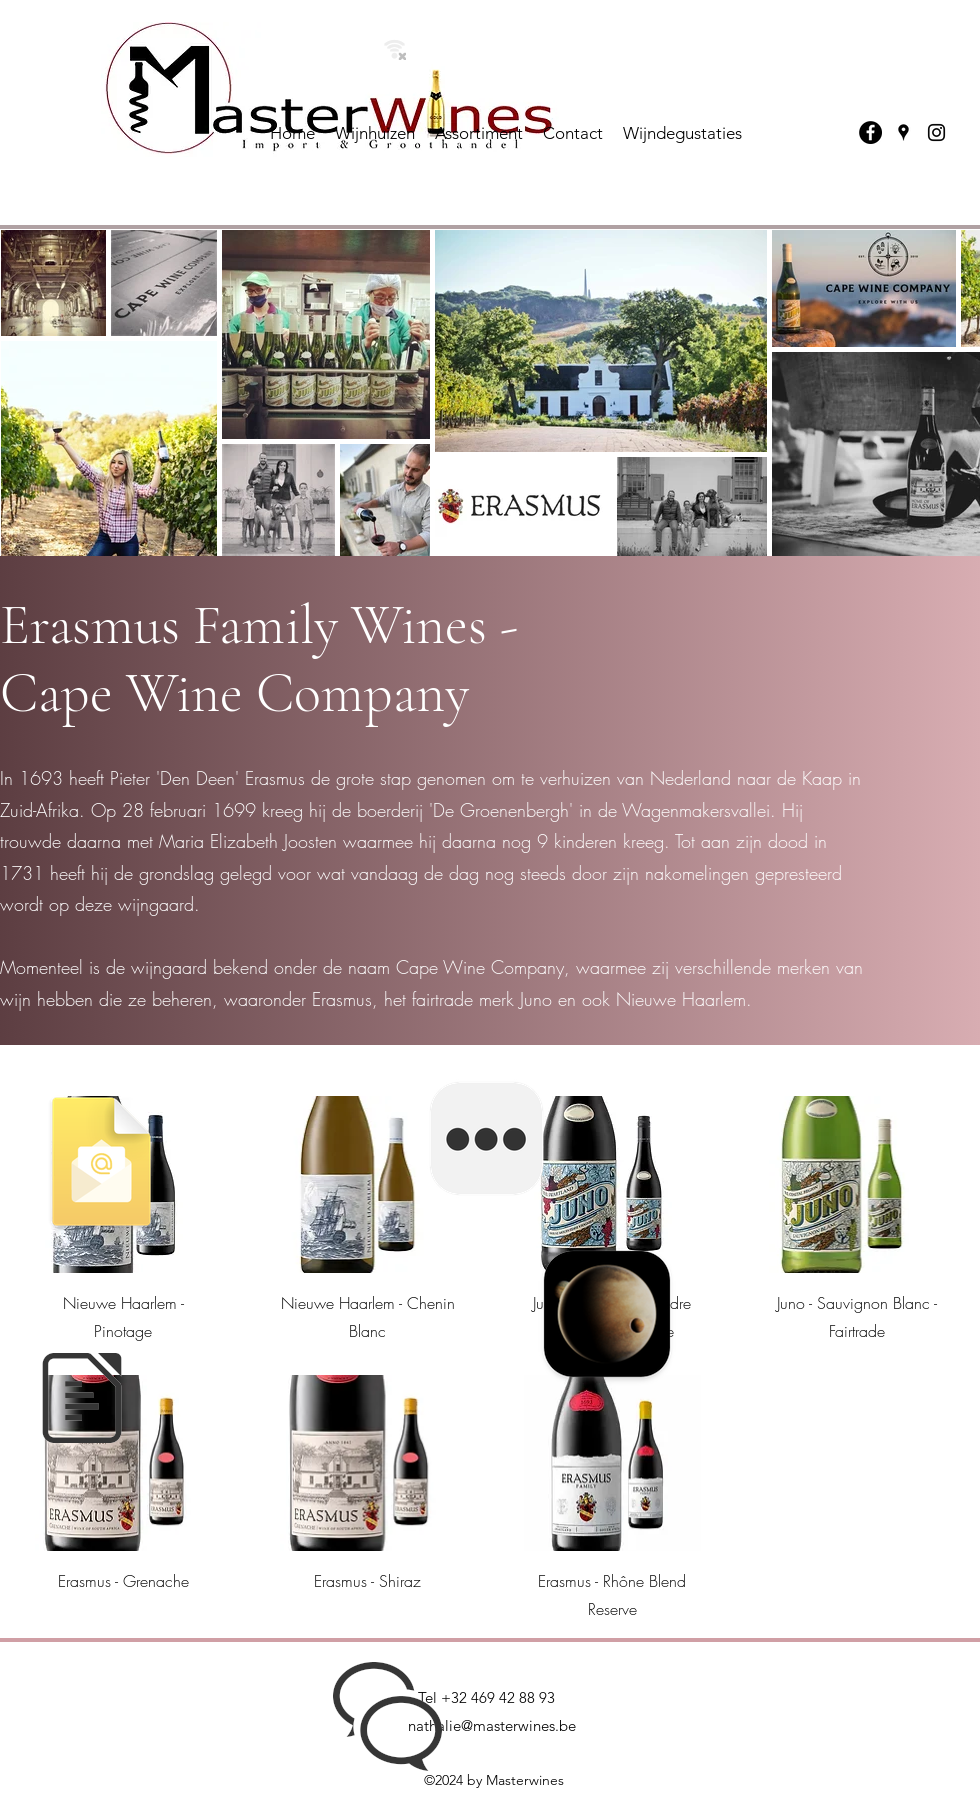  I want to click on launch OpenRA Dune 2000 game, so click(607, 1314).